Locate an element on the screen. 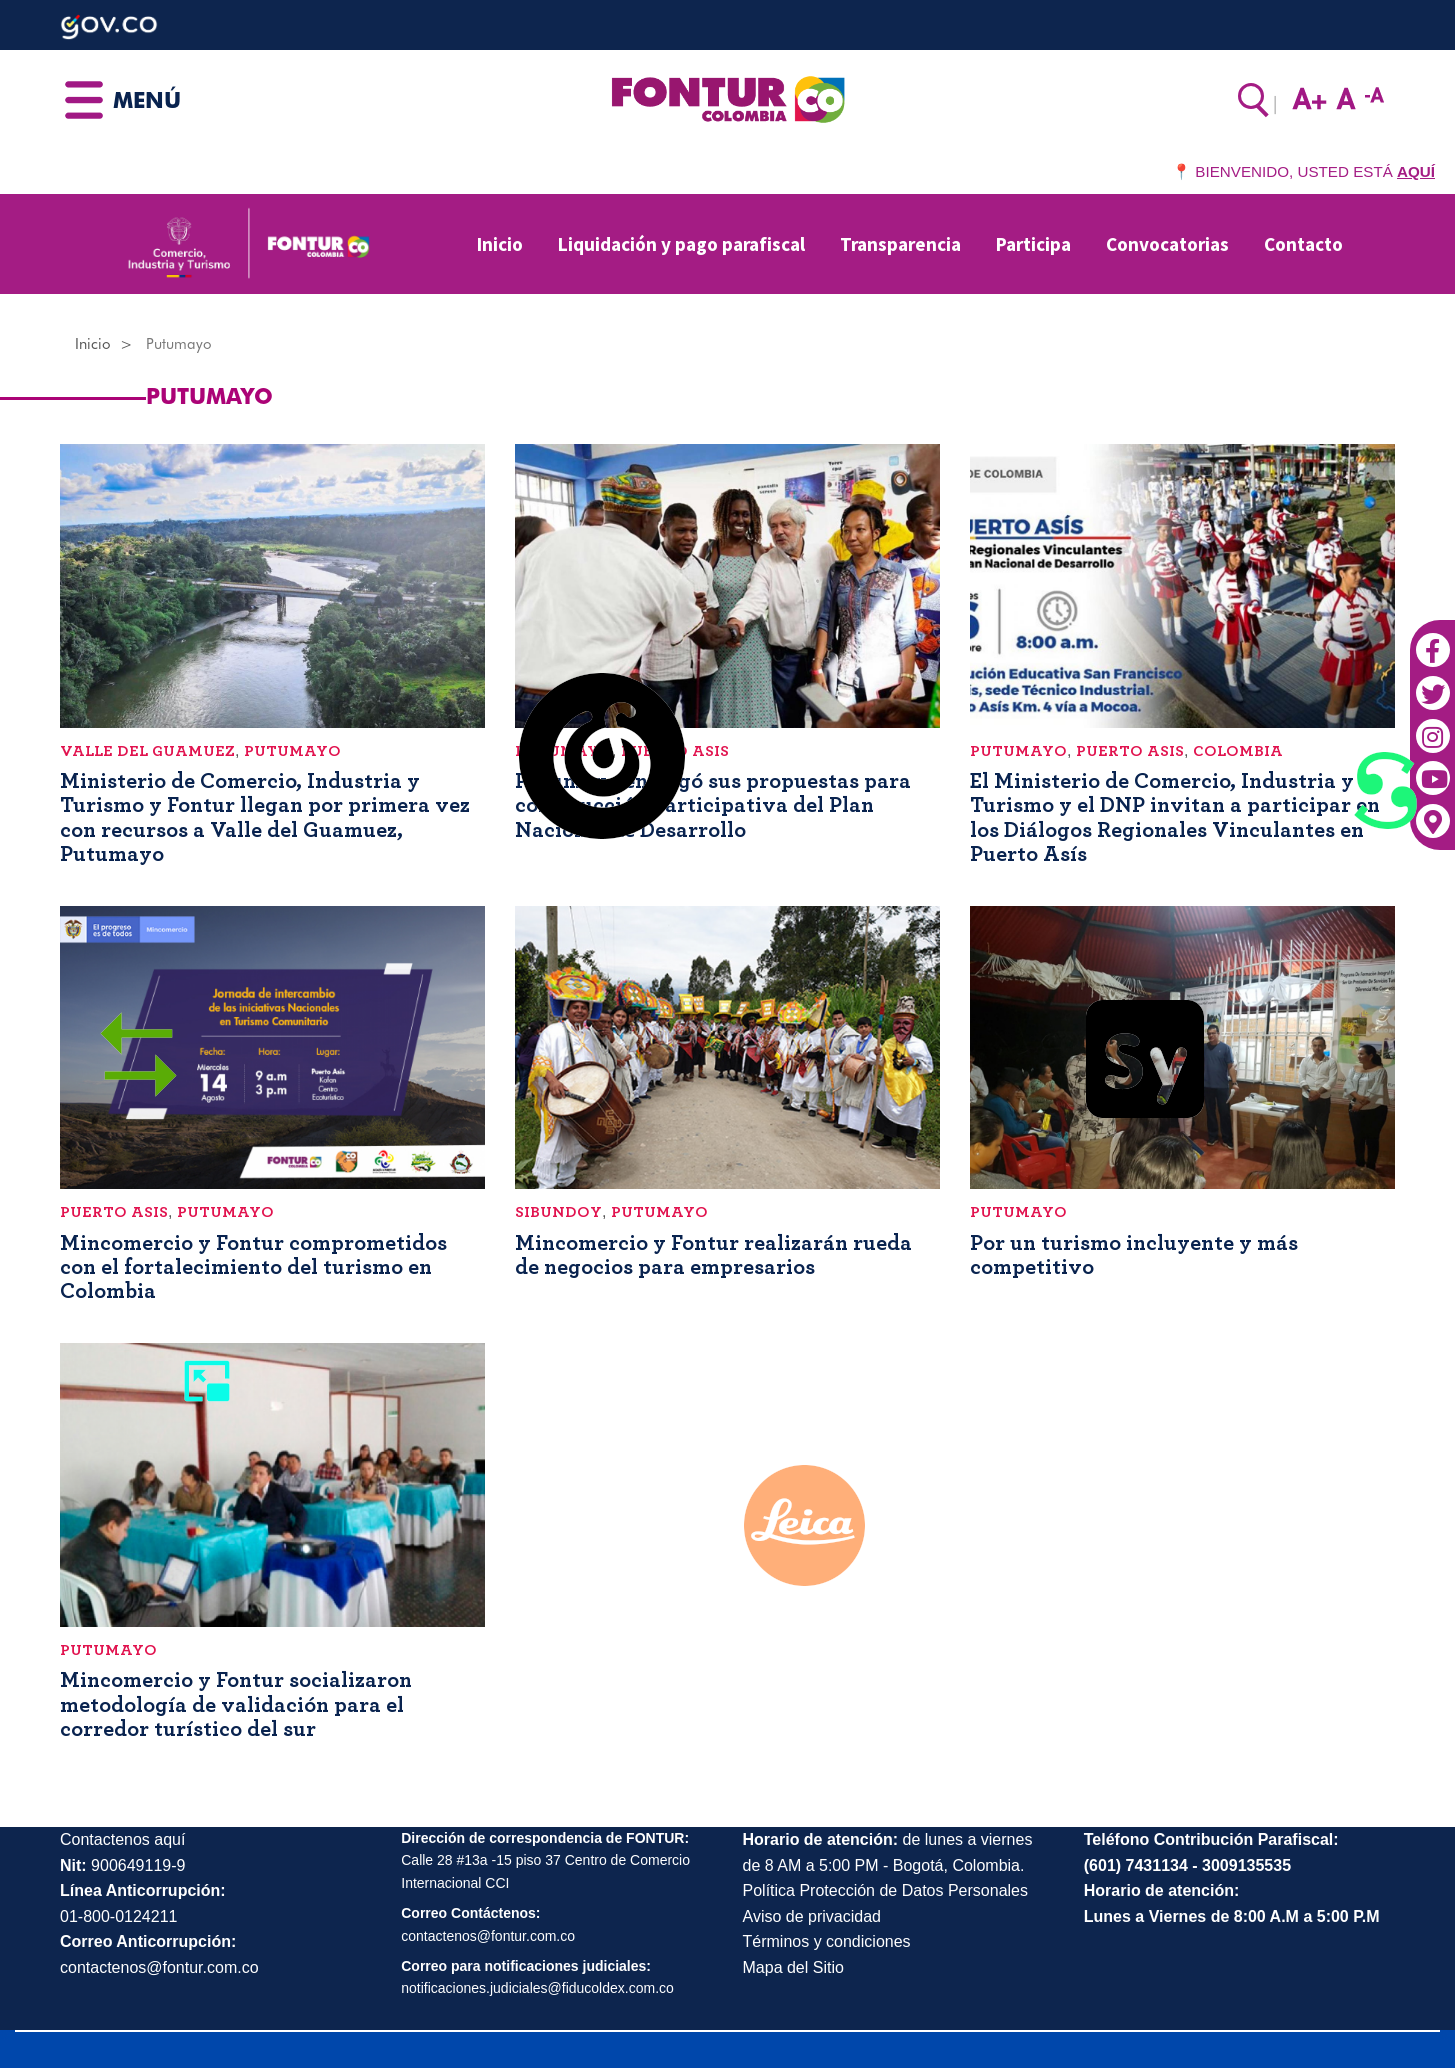  open symbolab math solver app is located at coordinates (1145, 1059).